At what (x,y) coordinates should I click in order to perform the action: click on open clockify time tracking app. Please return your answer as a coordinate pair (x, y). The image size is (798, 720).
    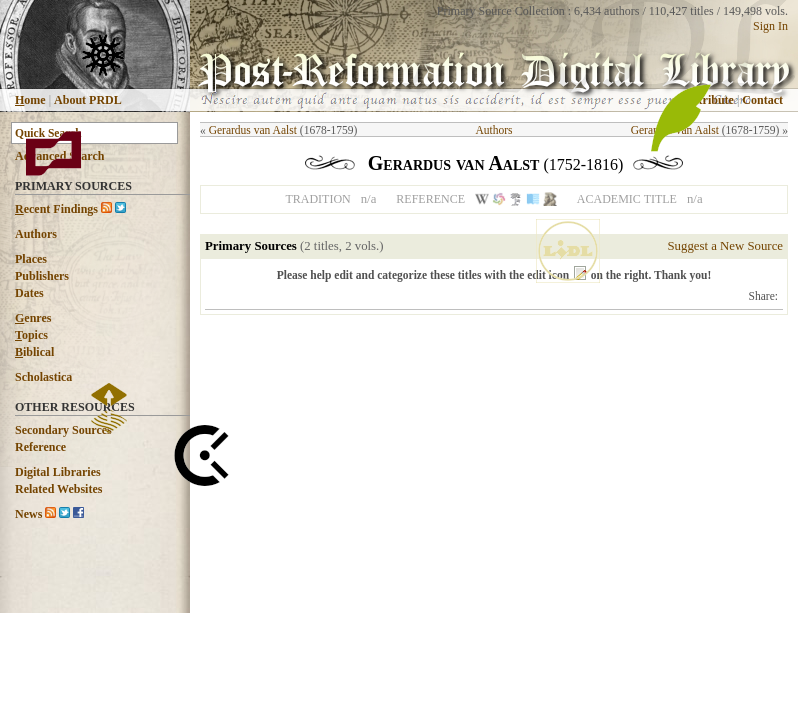
    Looking at the image, I should click on (201, 455).